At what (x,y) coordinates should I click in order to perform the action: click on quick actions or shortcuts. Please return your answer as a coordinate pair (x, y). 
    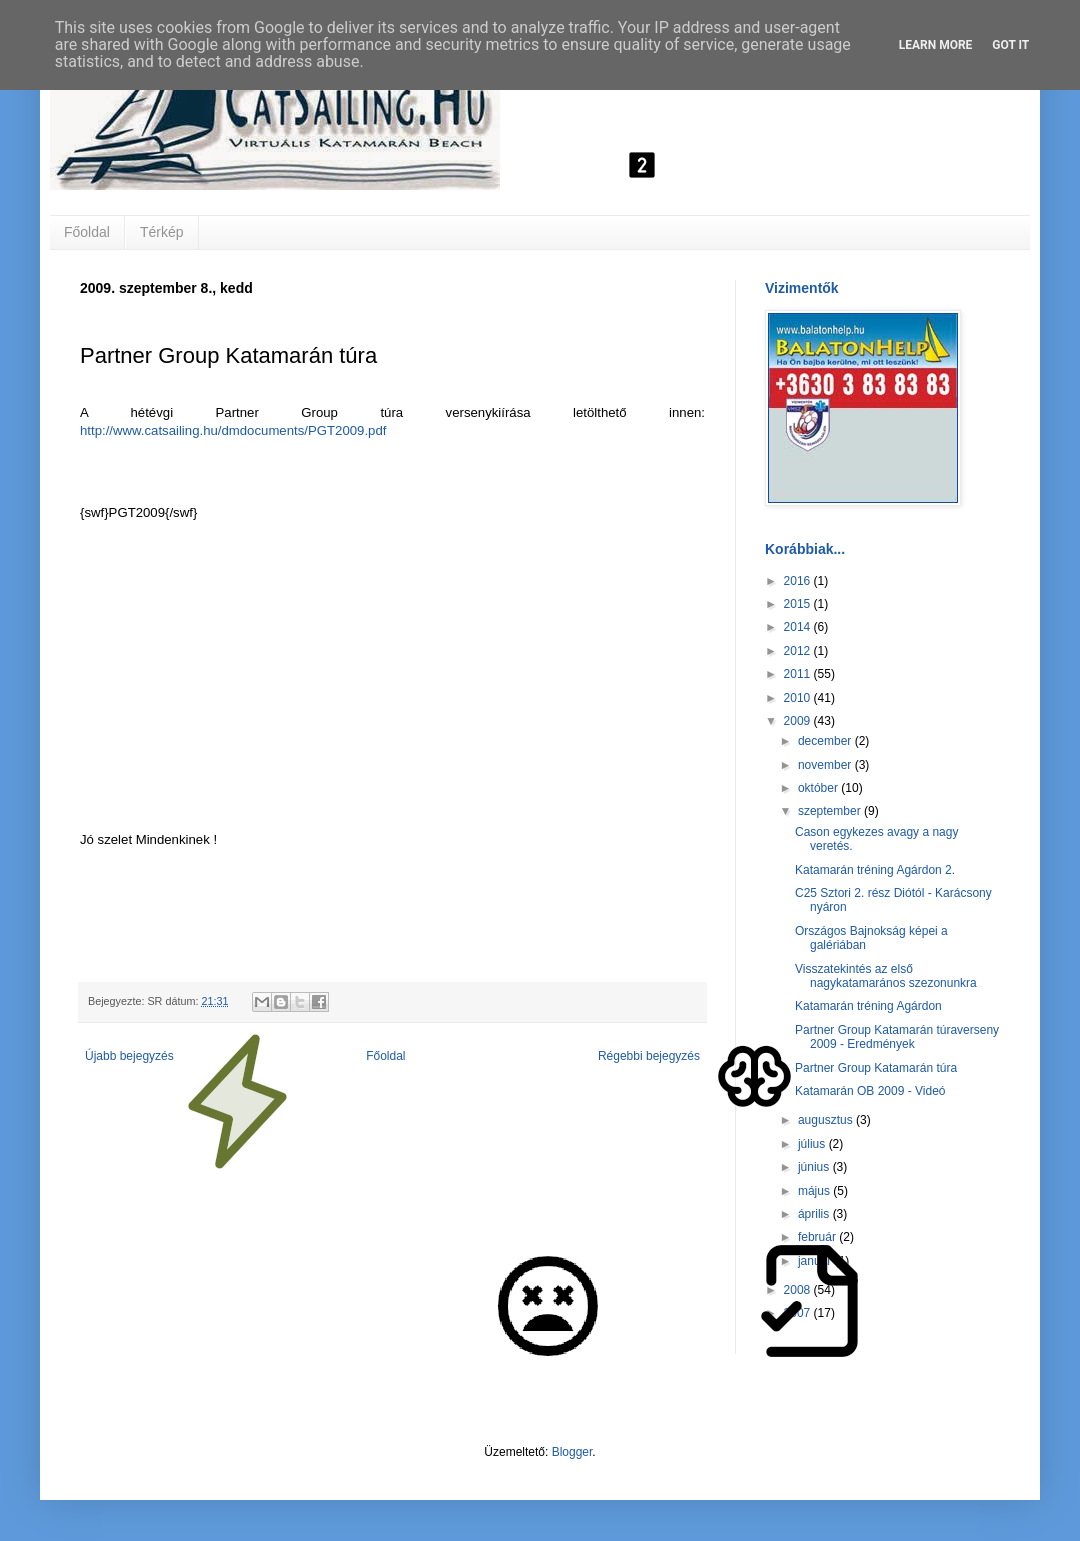
    Looking at the image, I should click on (237, 1101).